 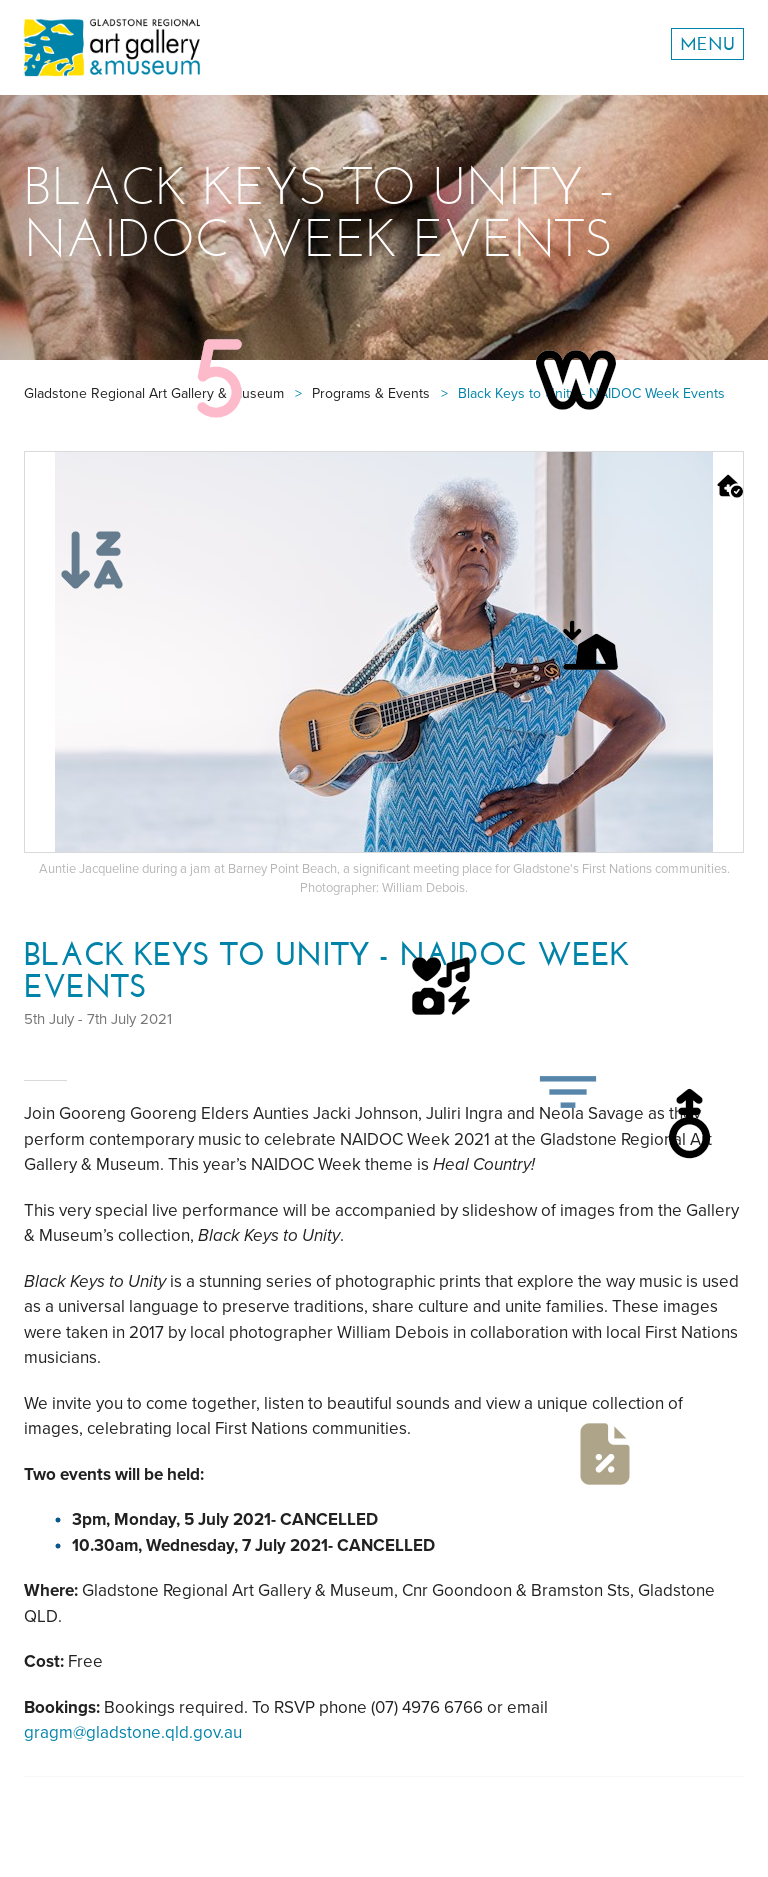 I want to click on indicates the number five in a list or sequence, so click(x=219, y=378).